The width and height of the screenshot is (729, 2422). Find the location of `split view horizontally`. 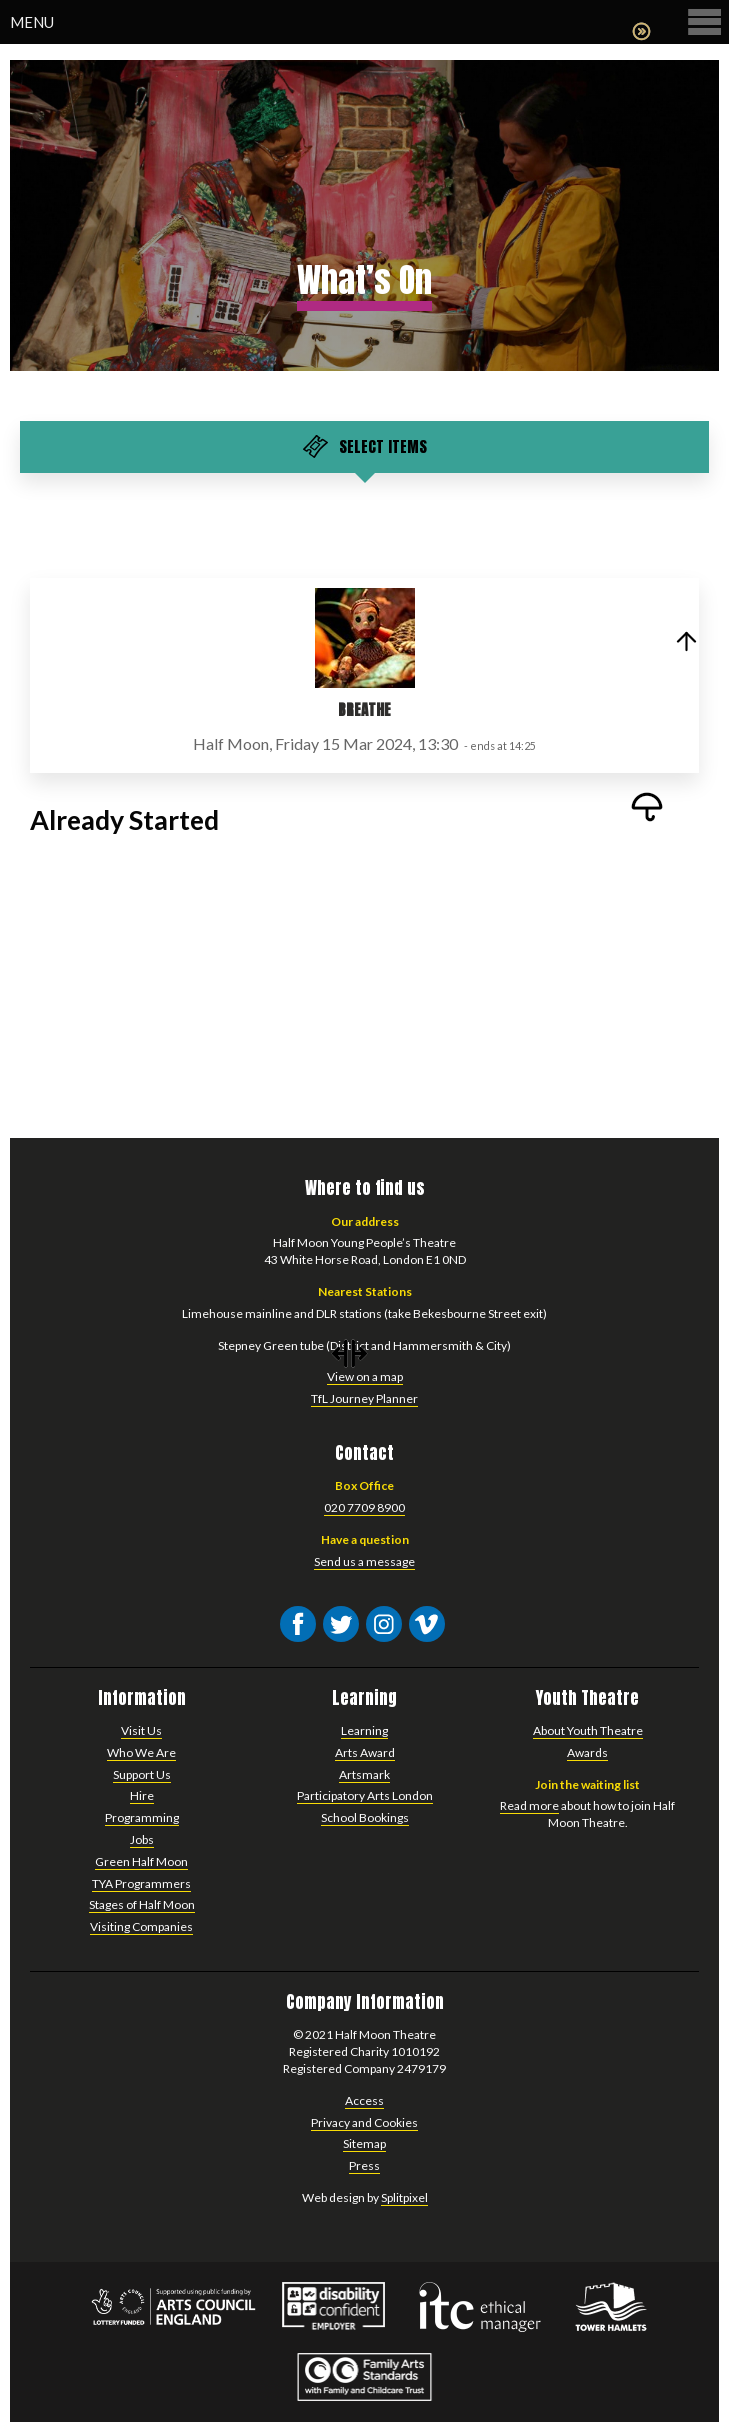

split view horizontally is located at coordinates (349, 1353).